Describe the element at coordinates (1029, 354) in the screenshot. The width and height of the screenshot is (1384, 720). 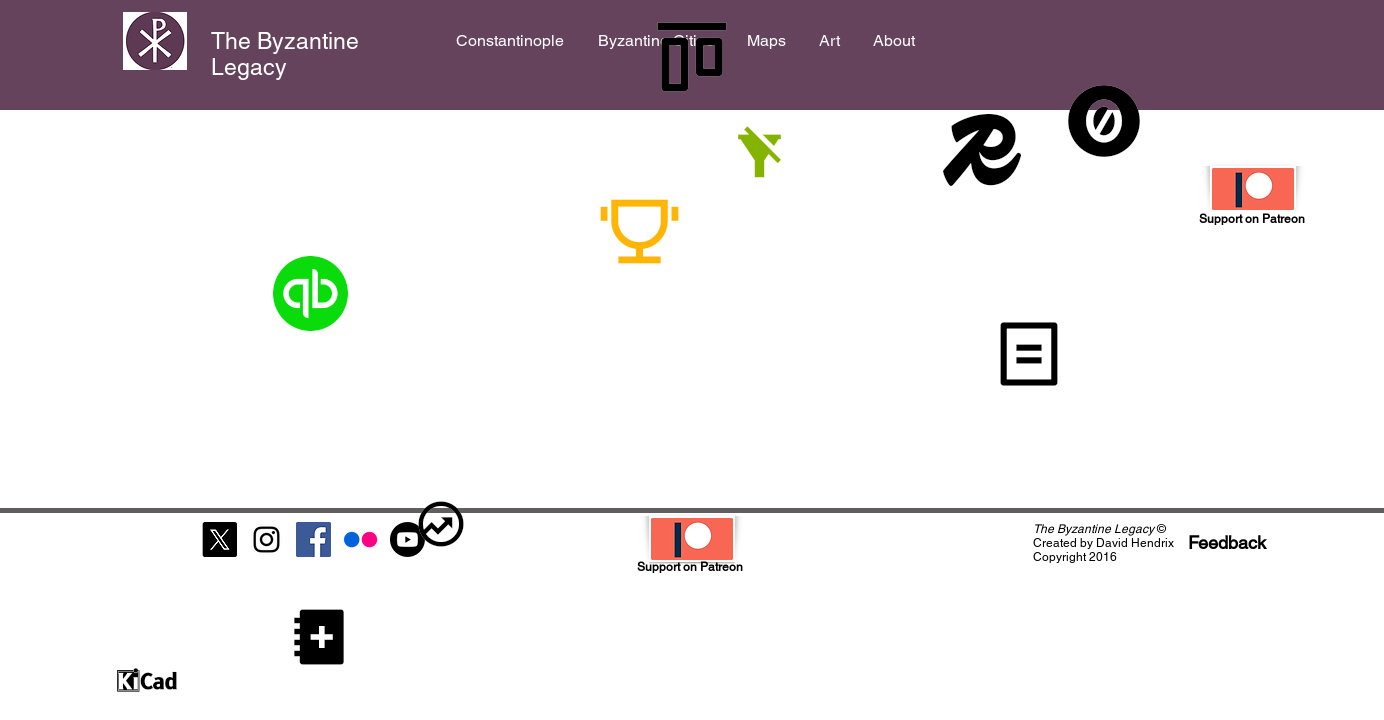
I see `view invoice or billing details` at that location.